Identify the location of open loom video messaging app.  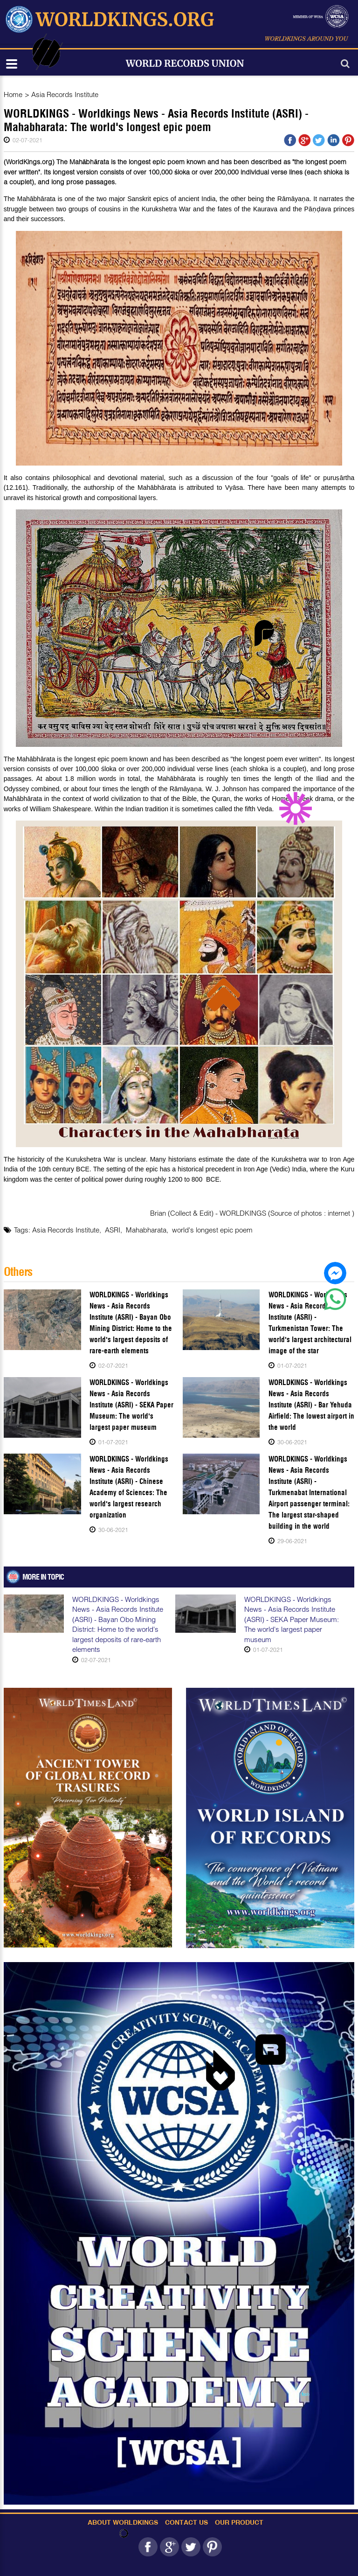
(296, 808).